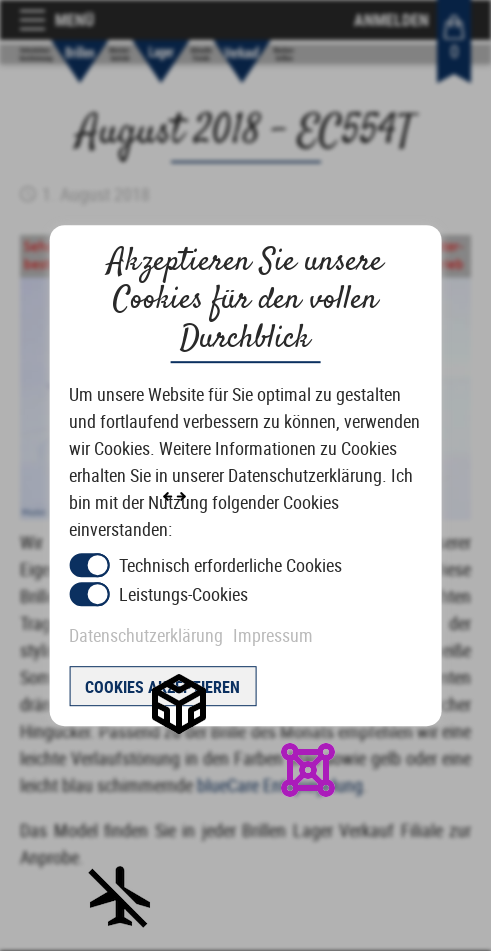 This screenshot has height=951, width=491. Describe the element at coordinates (120, 896) in the screenshot. I see `airplane mode is currently disabled` at that location.